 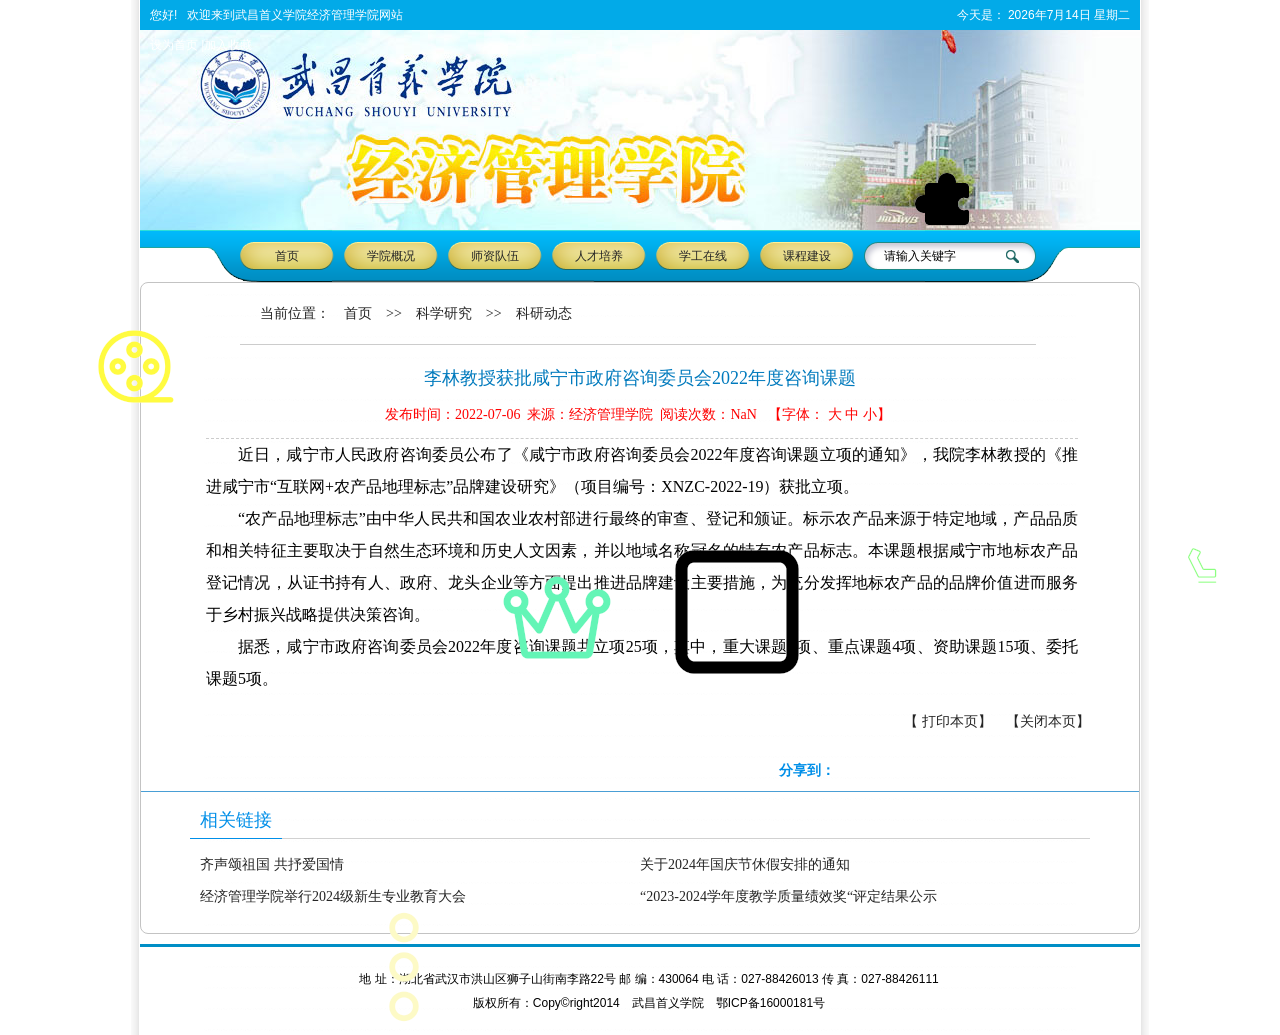 What do you see at coordinates (557, 623) in the screenshot?
I see `indicates premium or pro subscription status` at bounding box center [557, 623].